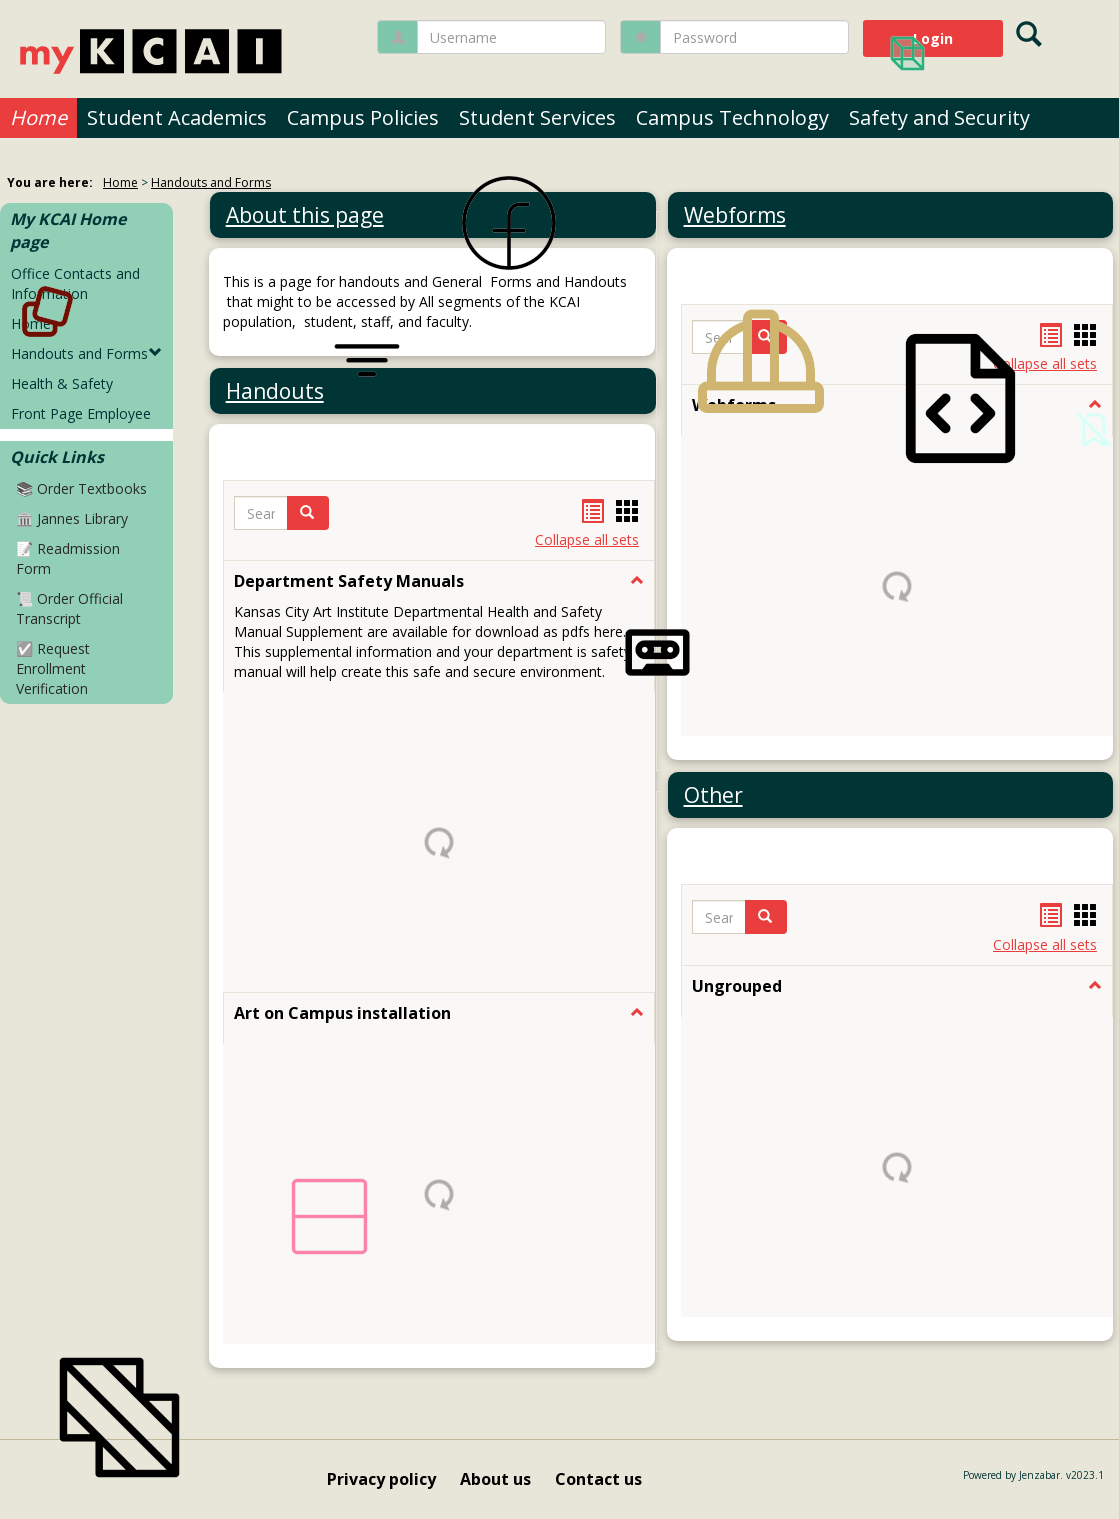 This screenshot has height=1519, width=1119. I want to click on view source code file, so click(960, 398).